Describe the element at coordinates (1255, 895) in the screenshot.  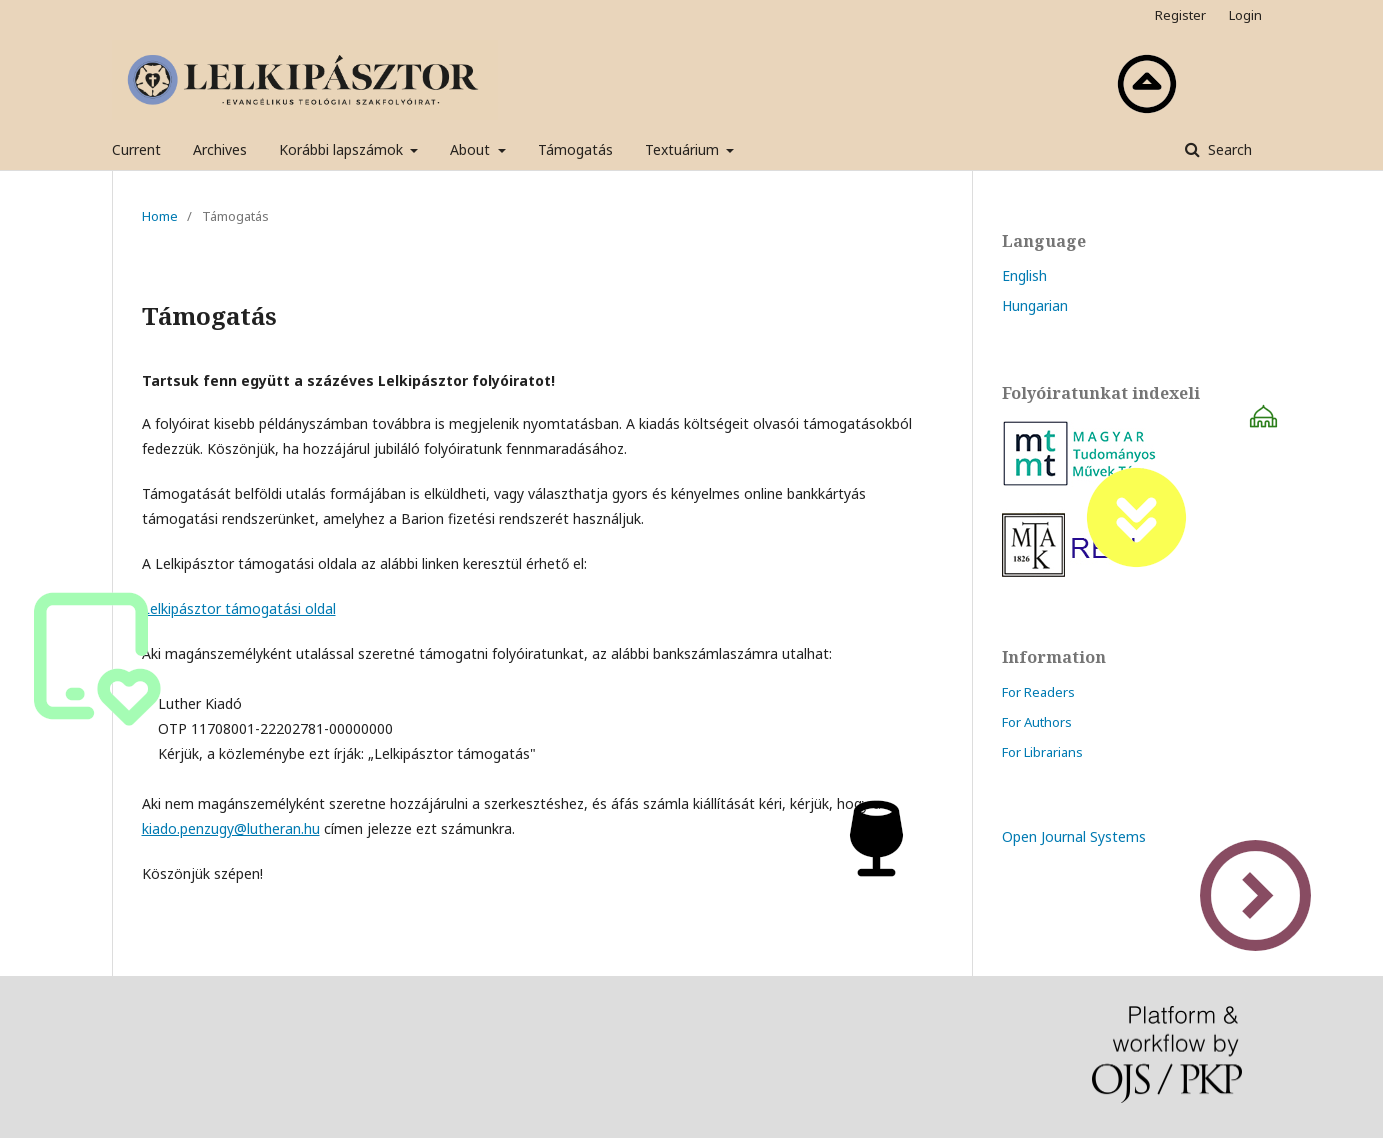
I see `go to next item or page` at that location.